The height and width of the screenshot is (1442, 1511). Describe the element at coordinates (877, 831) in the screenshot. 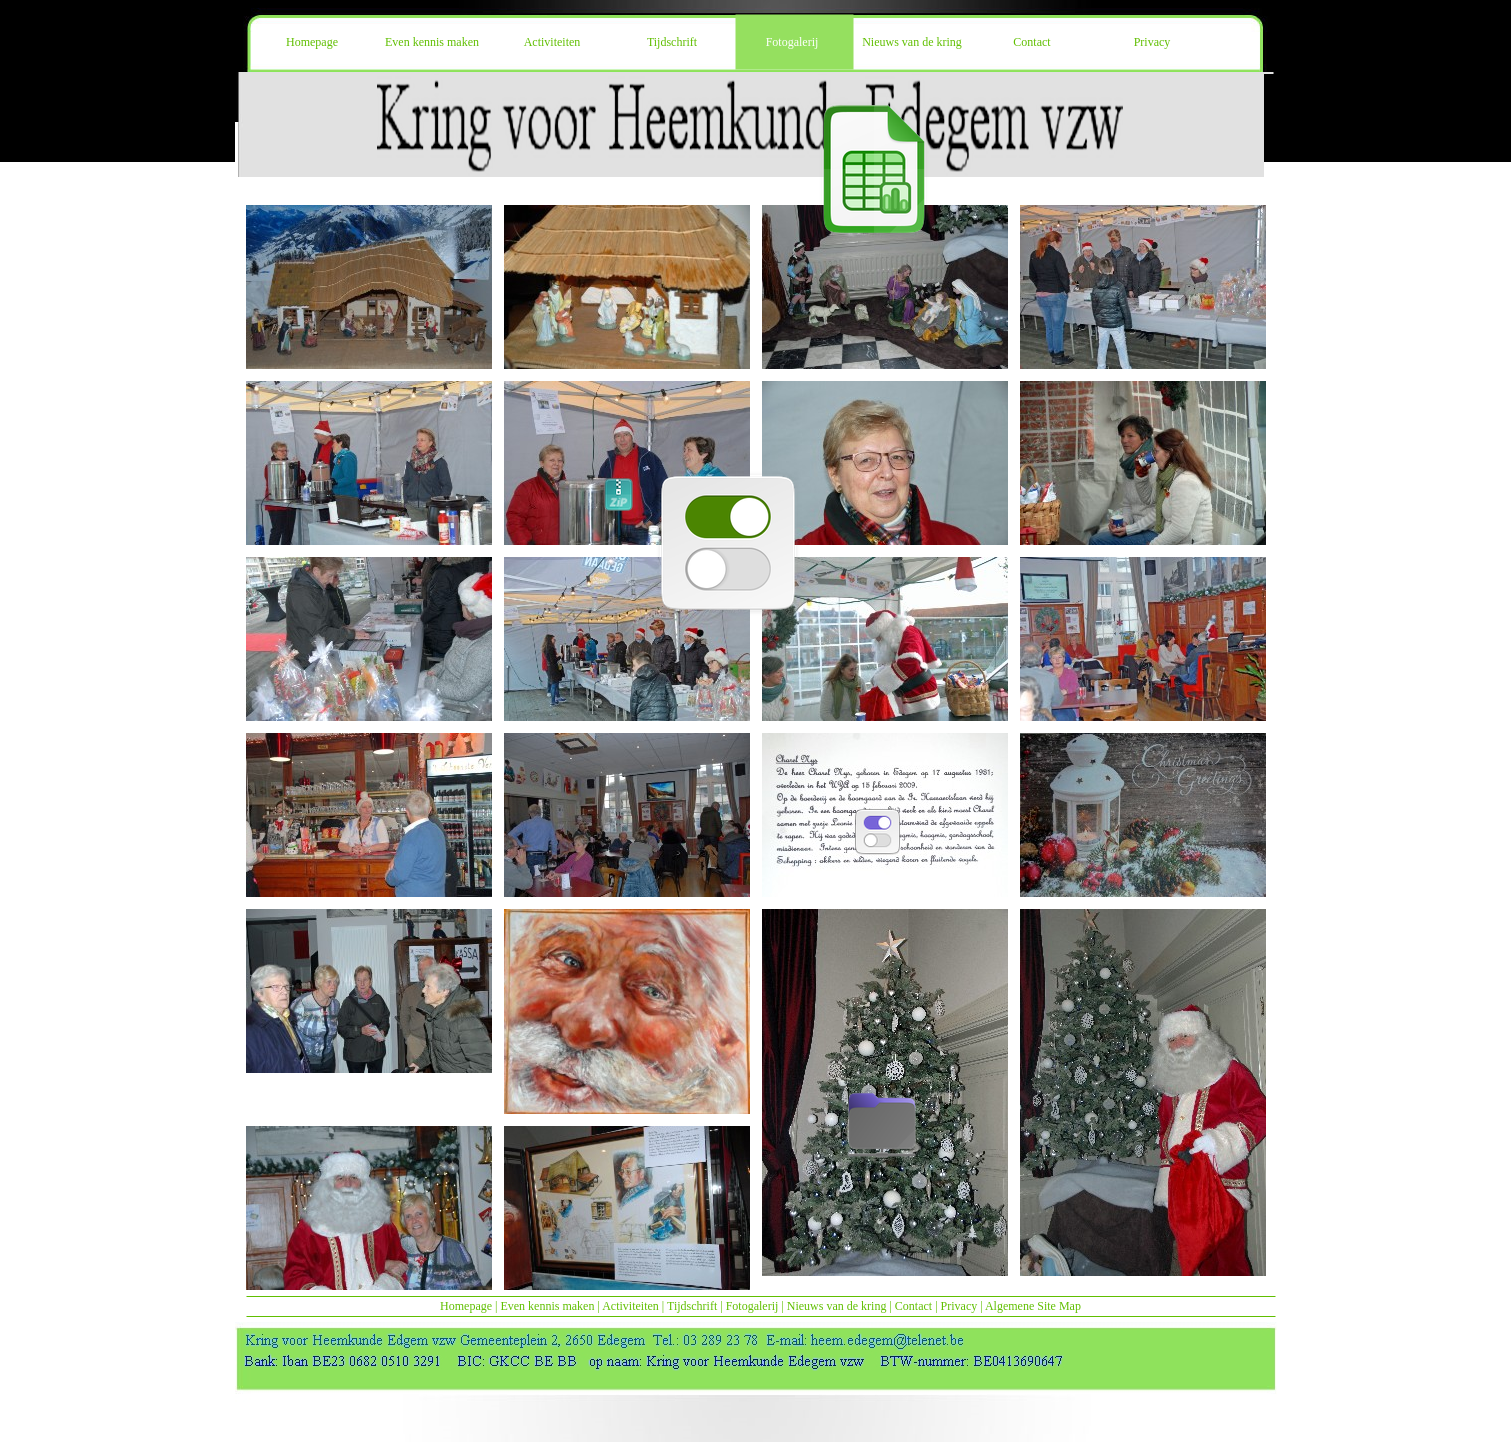

I see `open gnome tweaks to customize system settings` at that location.